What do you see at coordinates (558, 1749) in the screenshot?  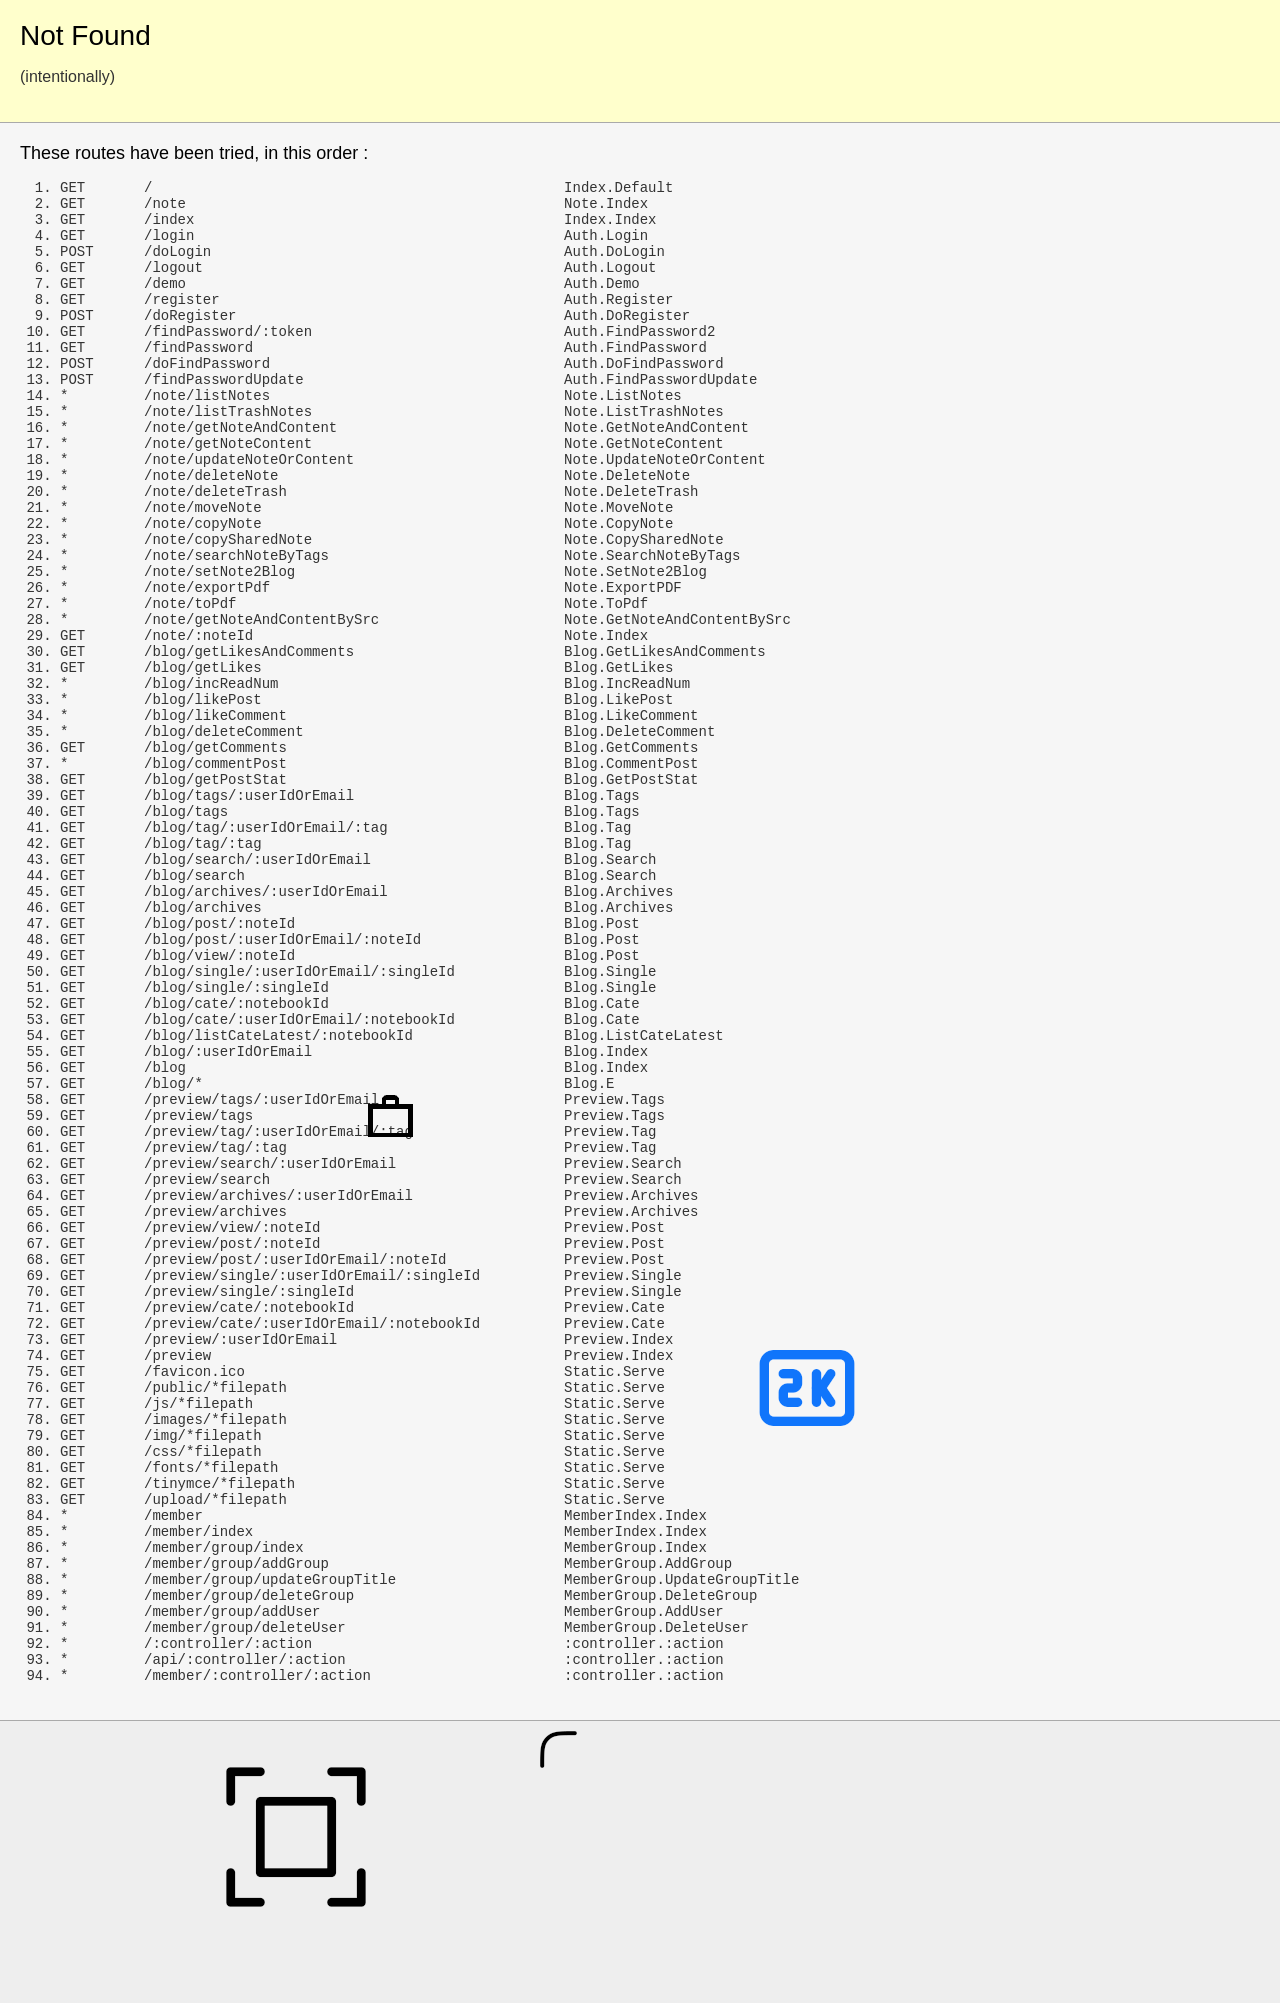 I see `apply iOS-style rounded corner to element` at bounding box center [558, 1749].